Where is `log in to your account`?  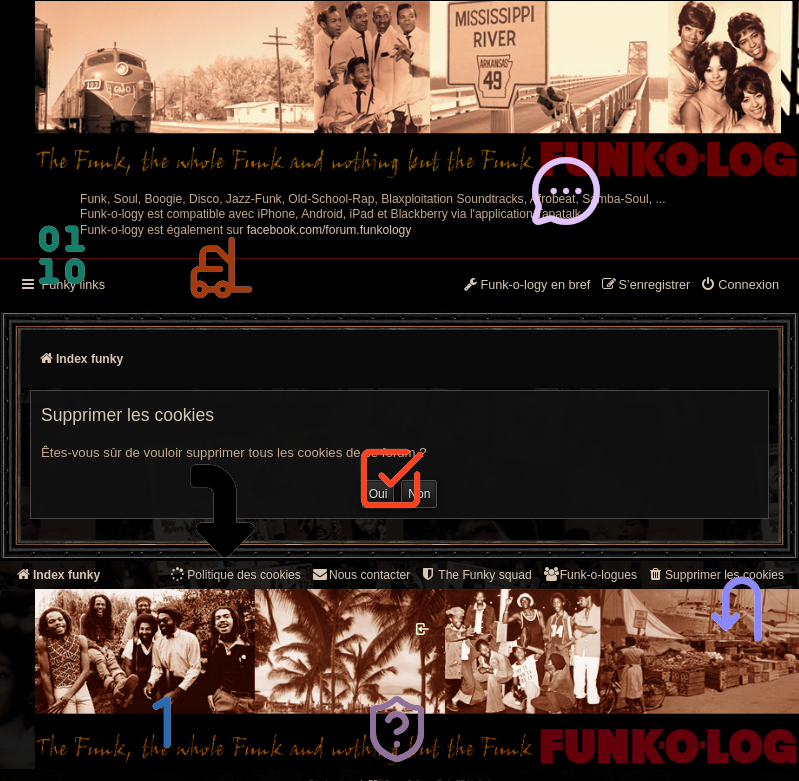 log in to your account is located at coordinates (422, 629).